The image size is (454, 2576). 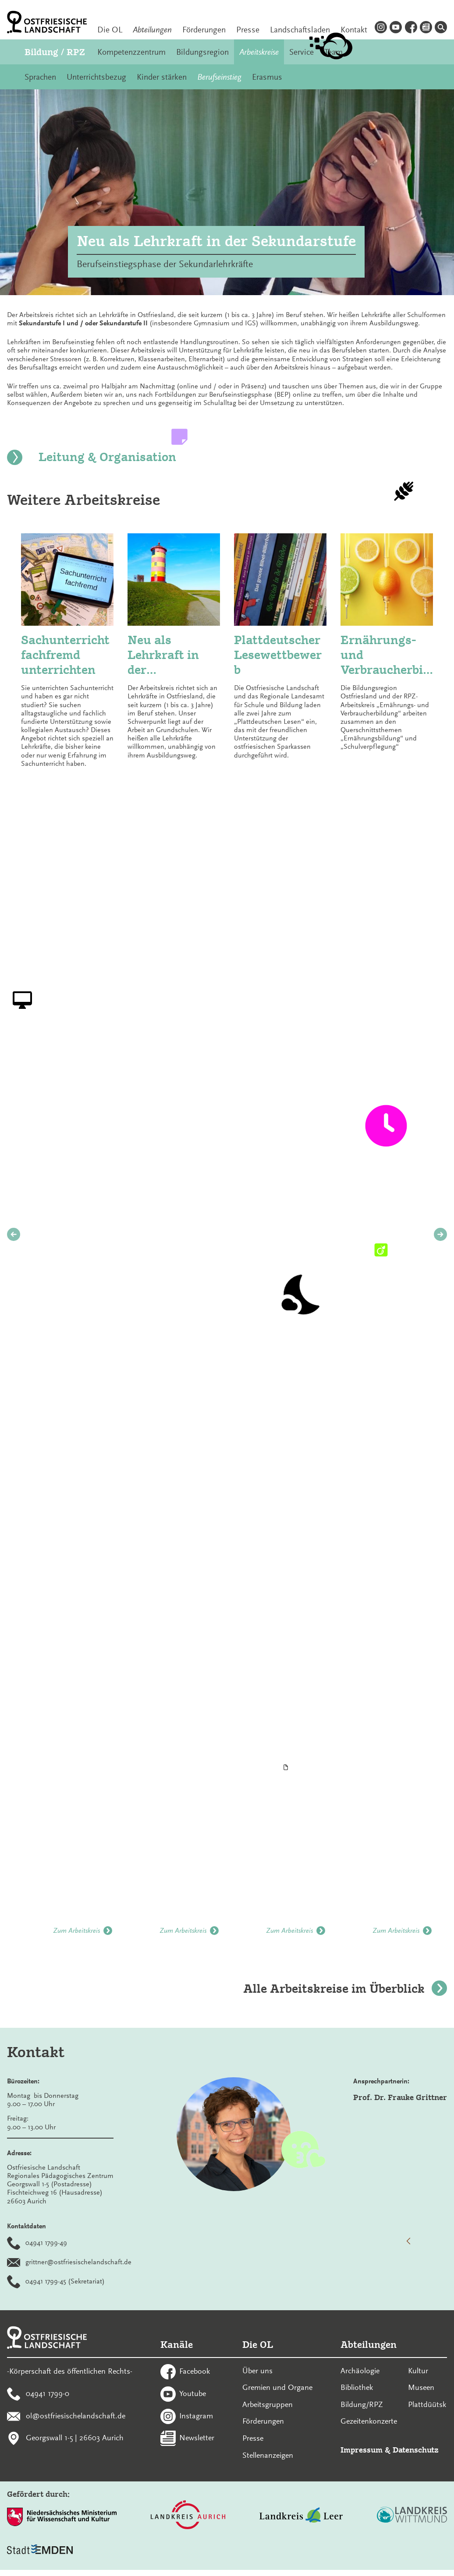 What do you see at coordinates (404, 490) in the screenshot?
I see `indicates wheat or grain content in food items` at bounding box center [404, 490].